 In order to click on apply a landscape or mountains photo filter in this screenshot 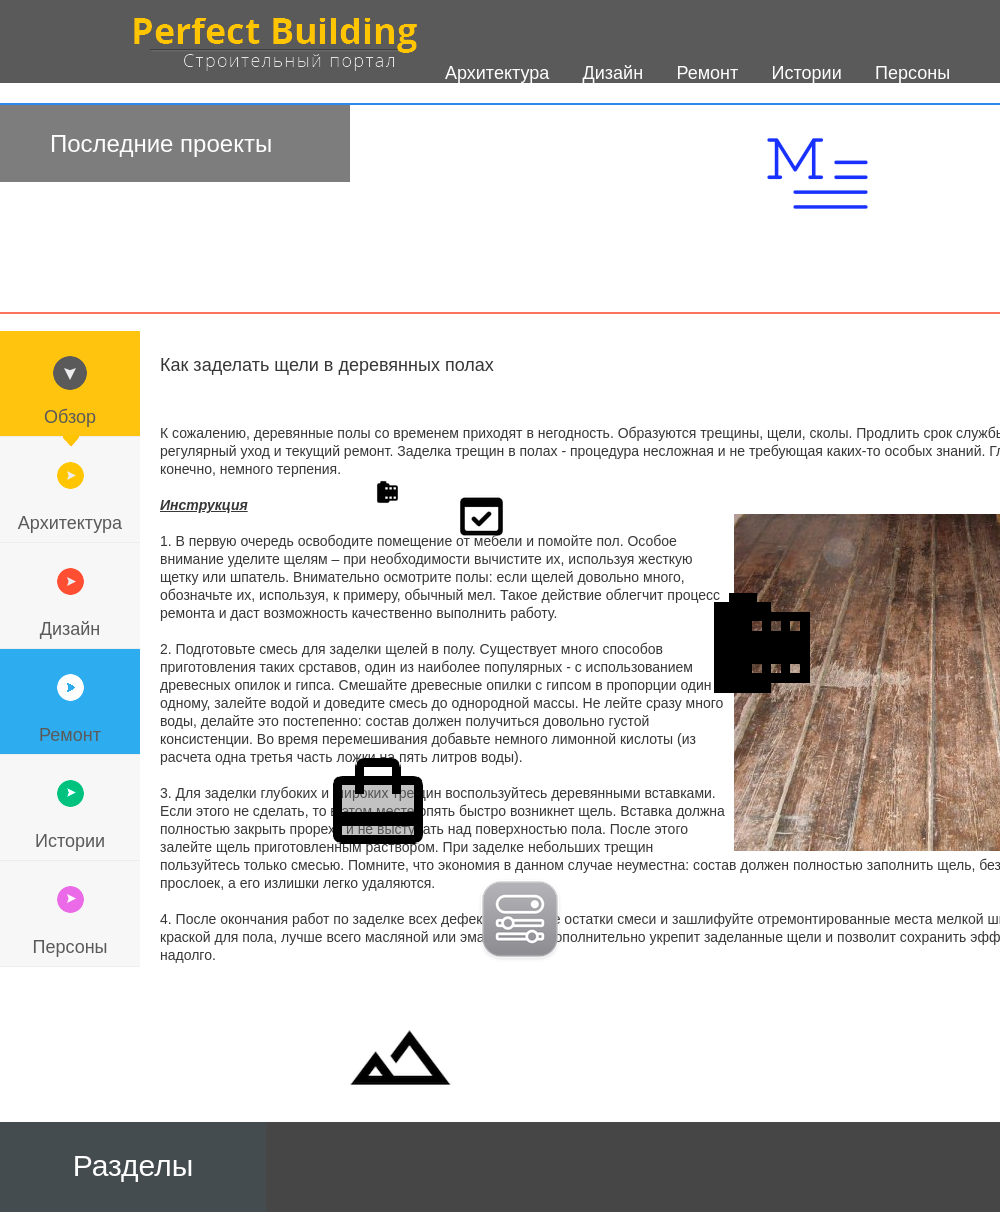, I will do `click(400, 1057)`.